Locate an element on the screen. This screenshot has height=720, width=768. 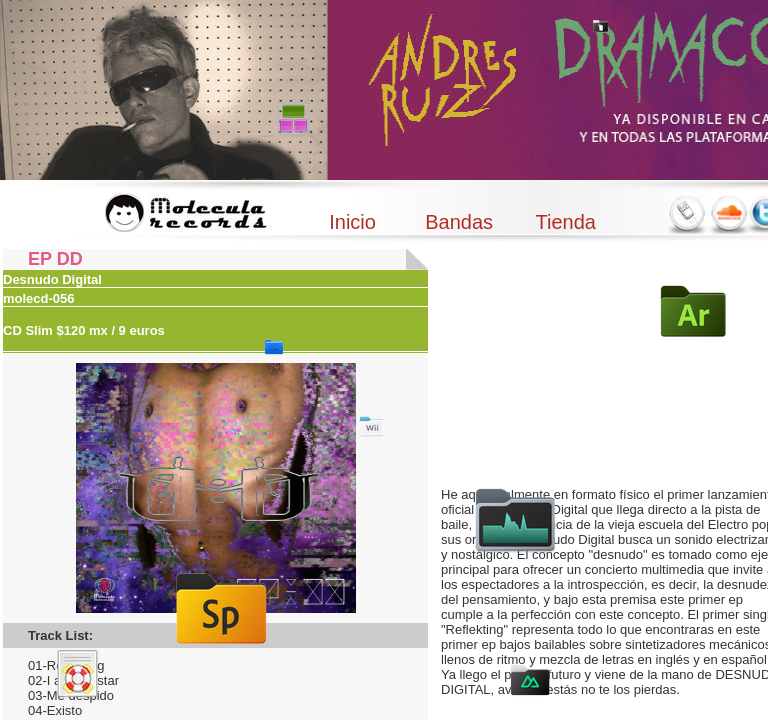
access help documentation is located at coordinates (77, 673).